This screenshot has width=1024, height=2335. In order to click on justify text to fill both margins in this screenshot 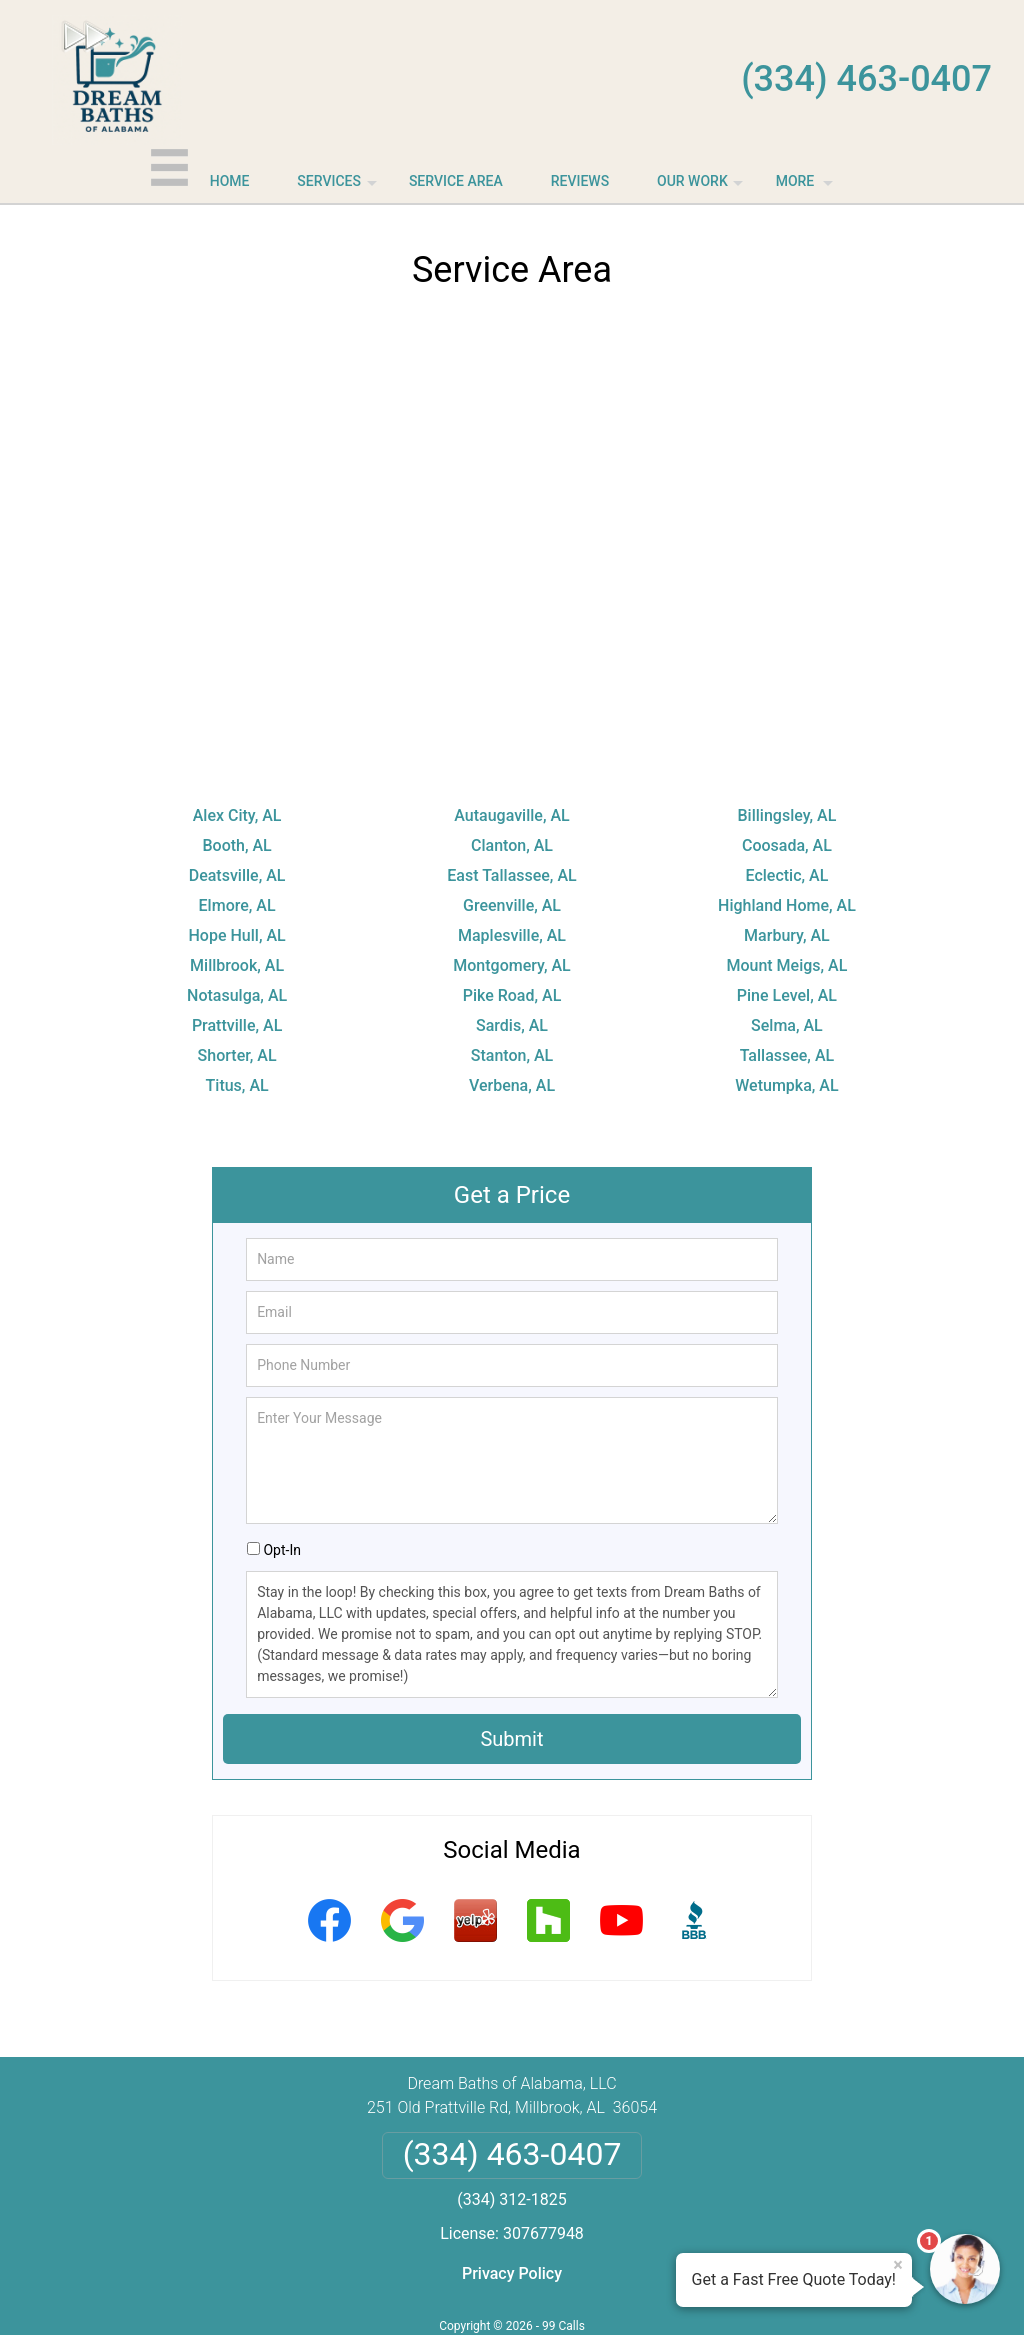, I will do `click(169, 167)`.